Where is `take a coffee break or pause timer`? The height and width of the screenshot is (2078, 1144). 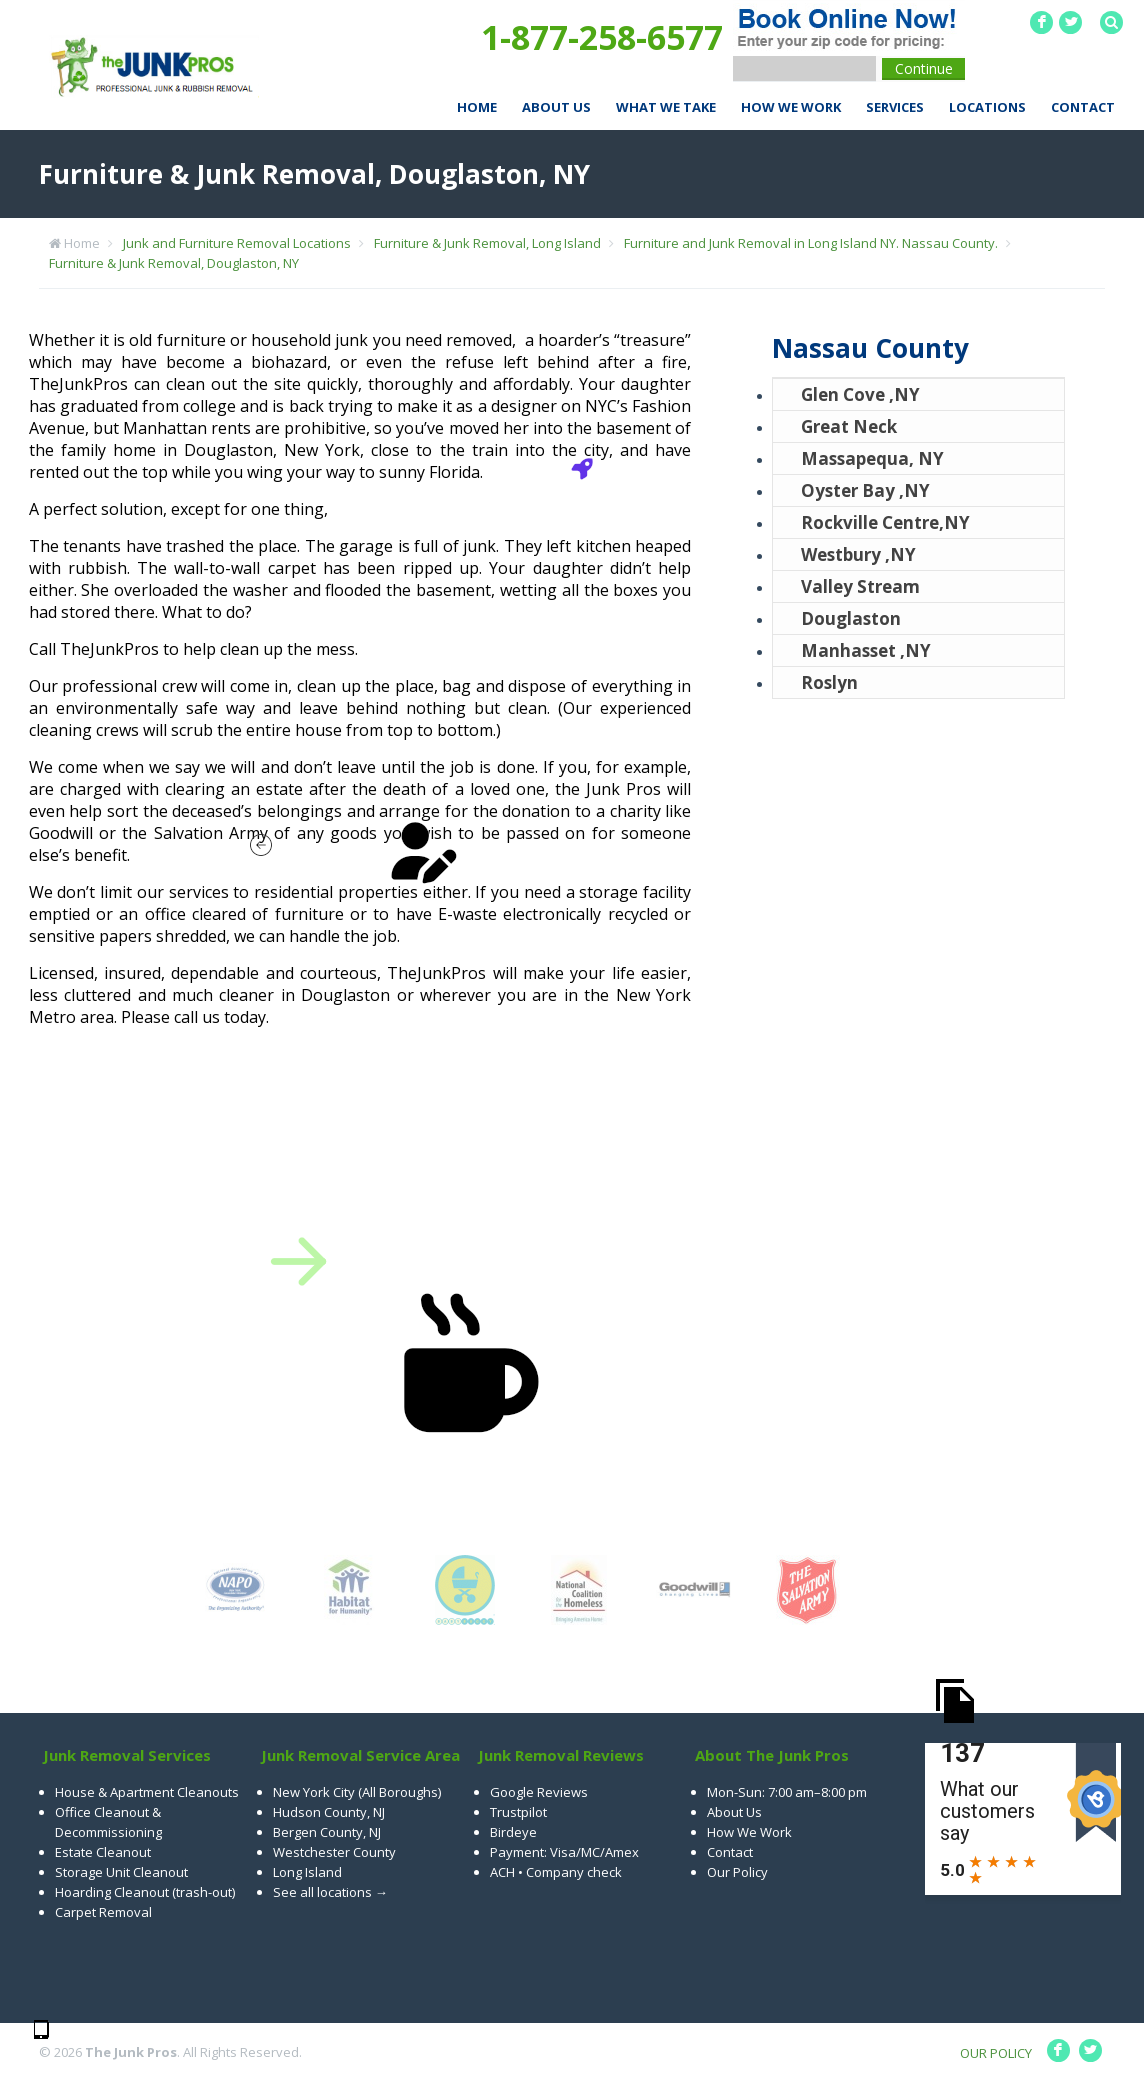 take a coffee break or pause timer is located at coordinates (463, 1365).